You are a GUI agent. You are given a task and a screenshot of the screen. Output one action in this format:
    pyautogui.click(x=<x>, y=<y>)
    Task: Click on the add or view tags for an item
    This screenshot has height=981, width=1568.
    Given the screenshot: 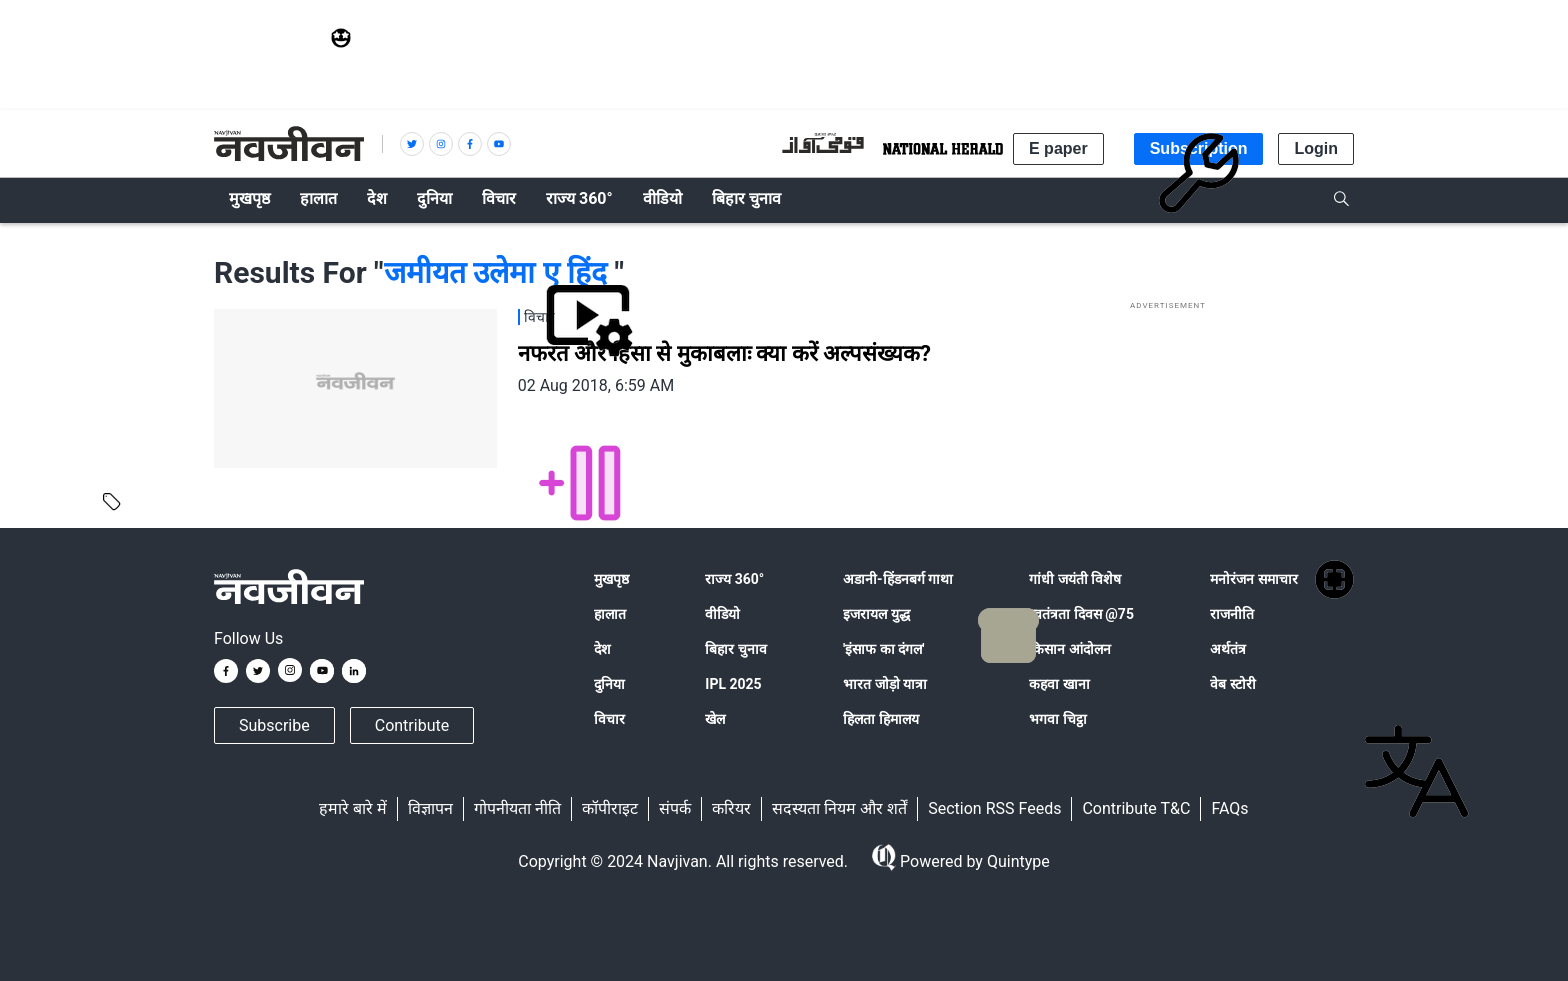 What is the action you would take?
    pyautogui.click(x=111, y=501)
    